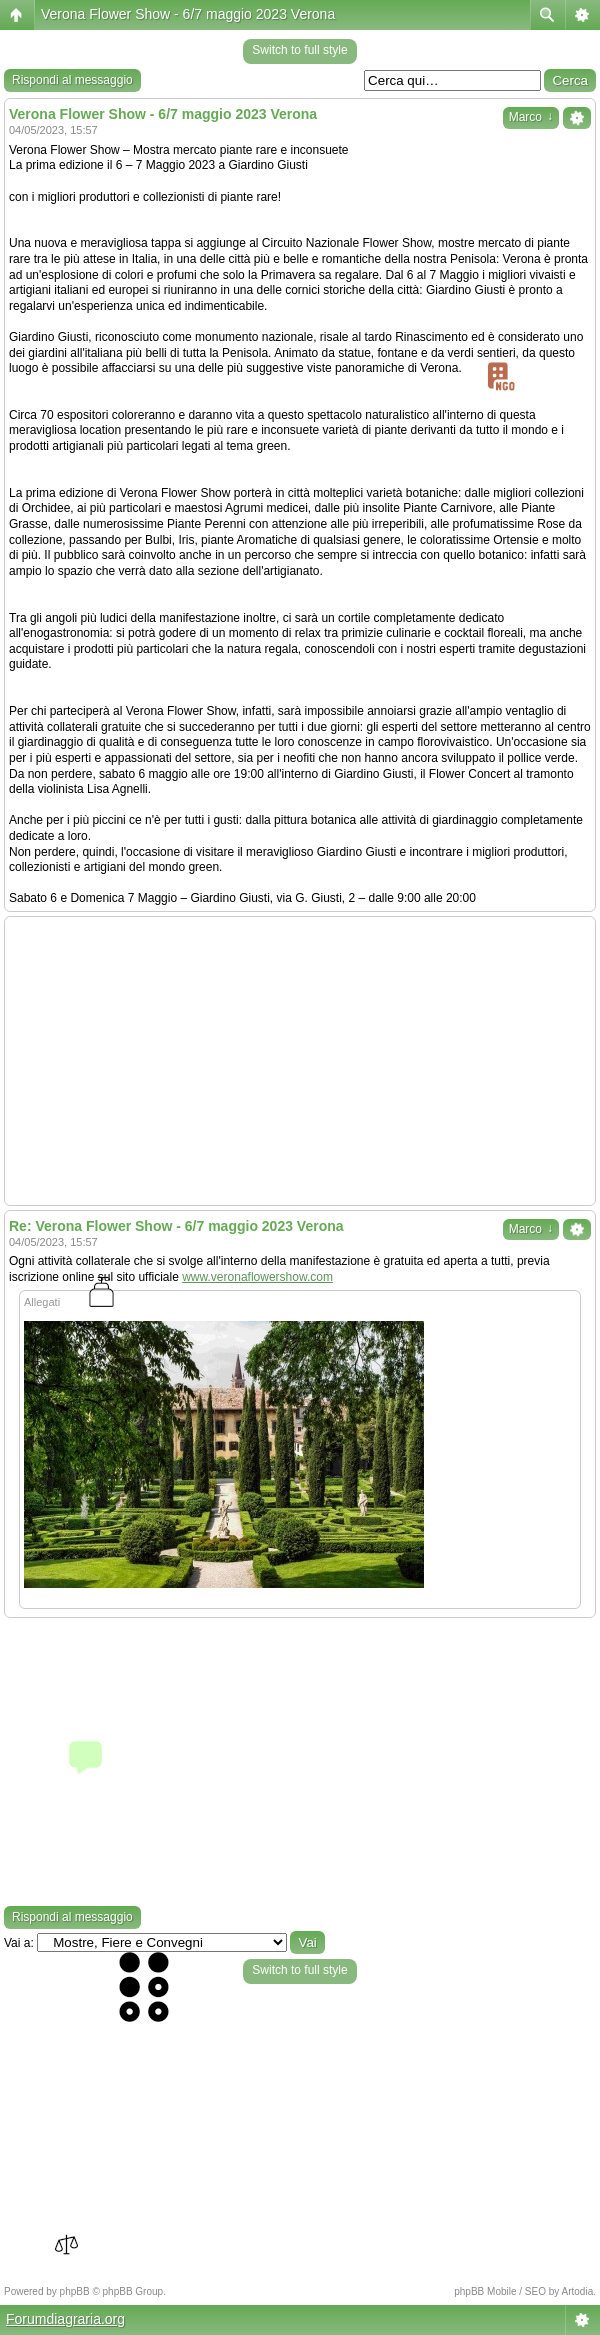 This screenshot has height=2335, width=600. I want to click on open chat or messaging, so click(85, 1755).